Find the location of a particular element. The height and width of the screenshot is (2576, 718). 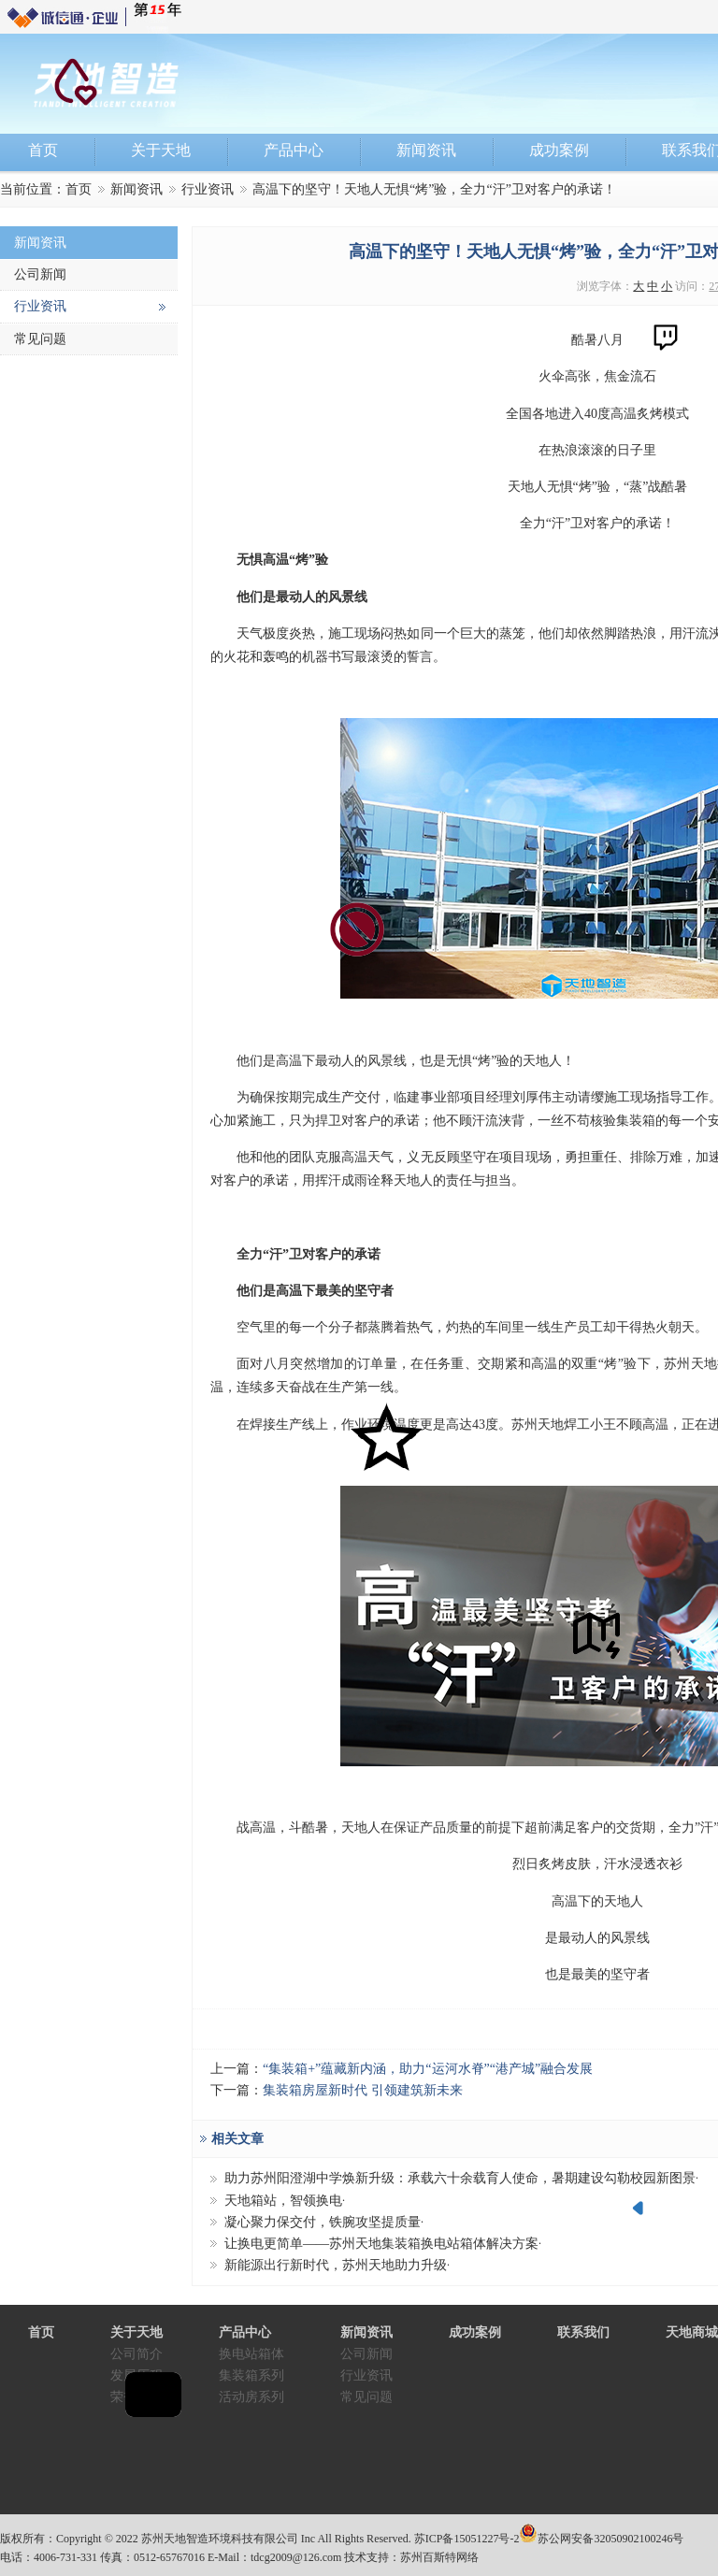

go back to the previous screen is located at coordinates (639, 2208).